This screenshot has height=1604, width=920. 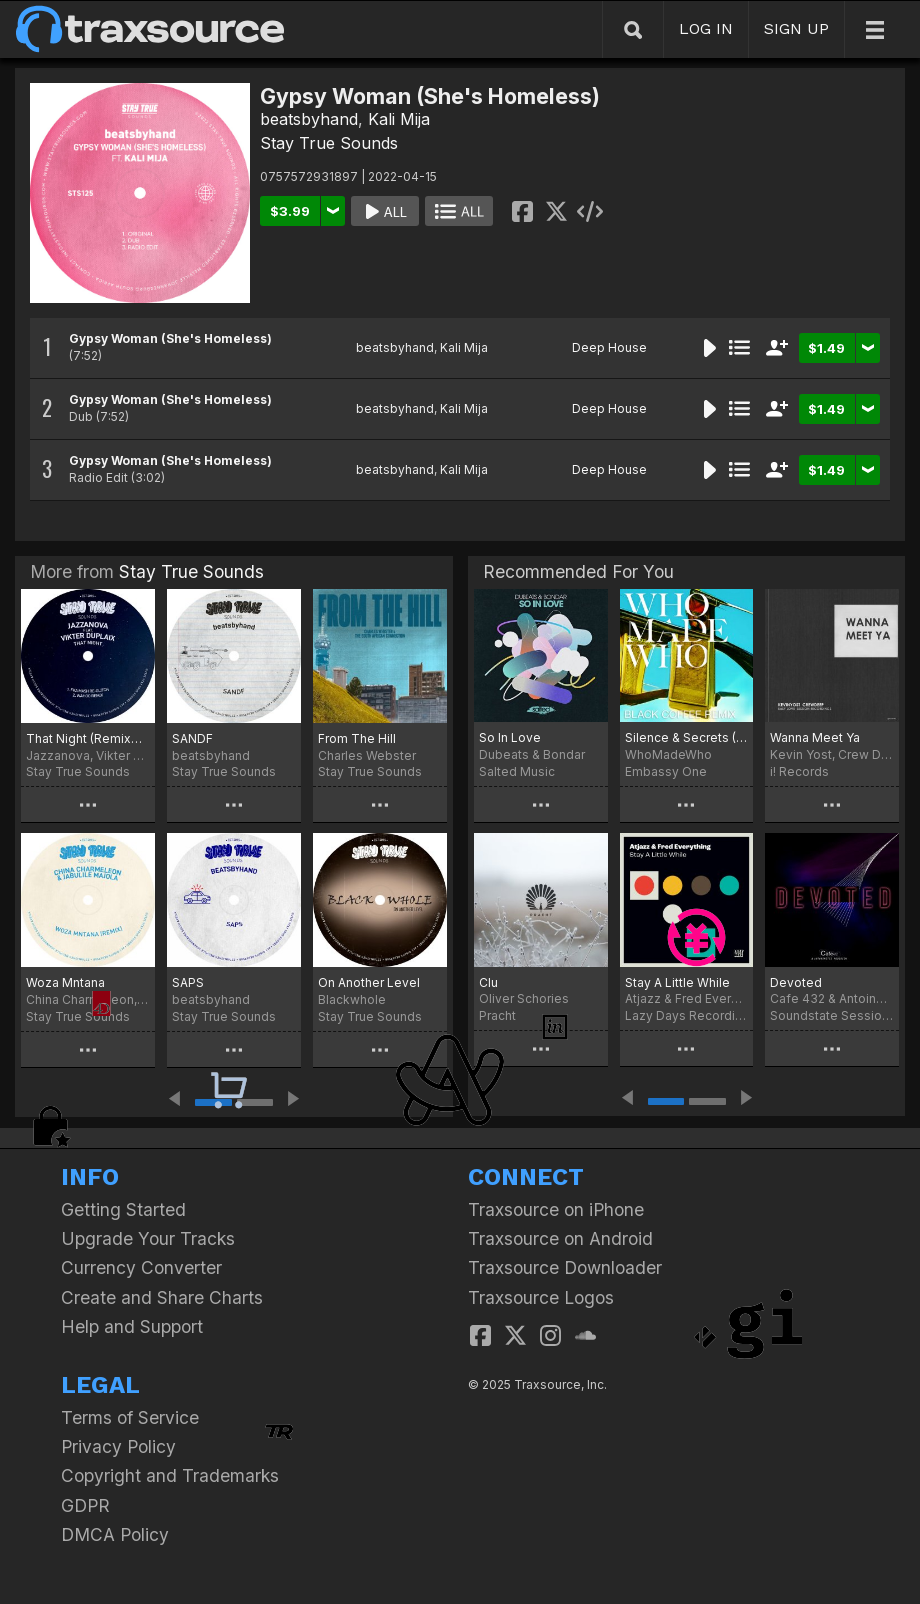 I want to click on open the Arc browser, so click(x=450, y=1080).